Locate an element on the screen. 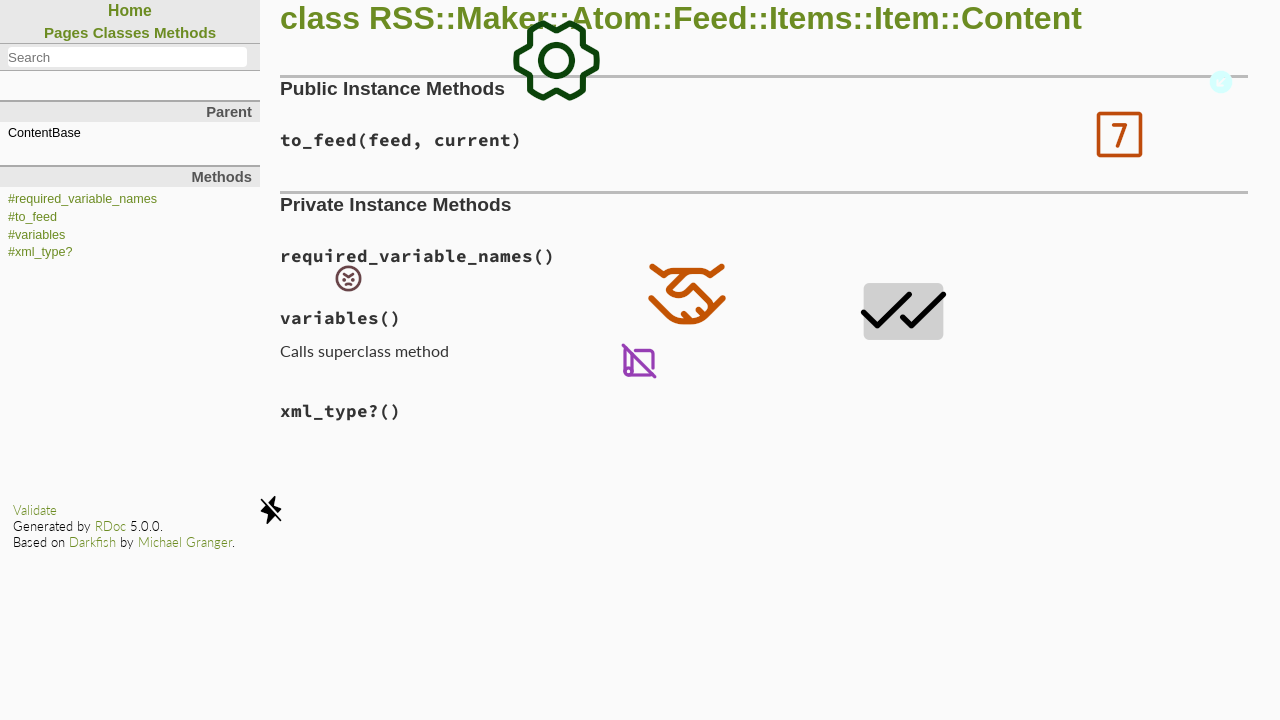 The width and height of the screenshot is (1280, 720). access settings or preferences is located at coordinates (556, 60).